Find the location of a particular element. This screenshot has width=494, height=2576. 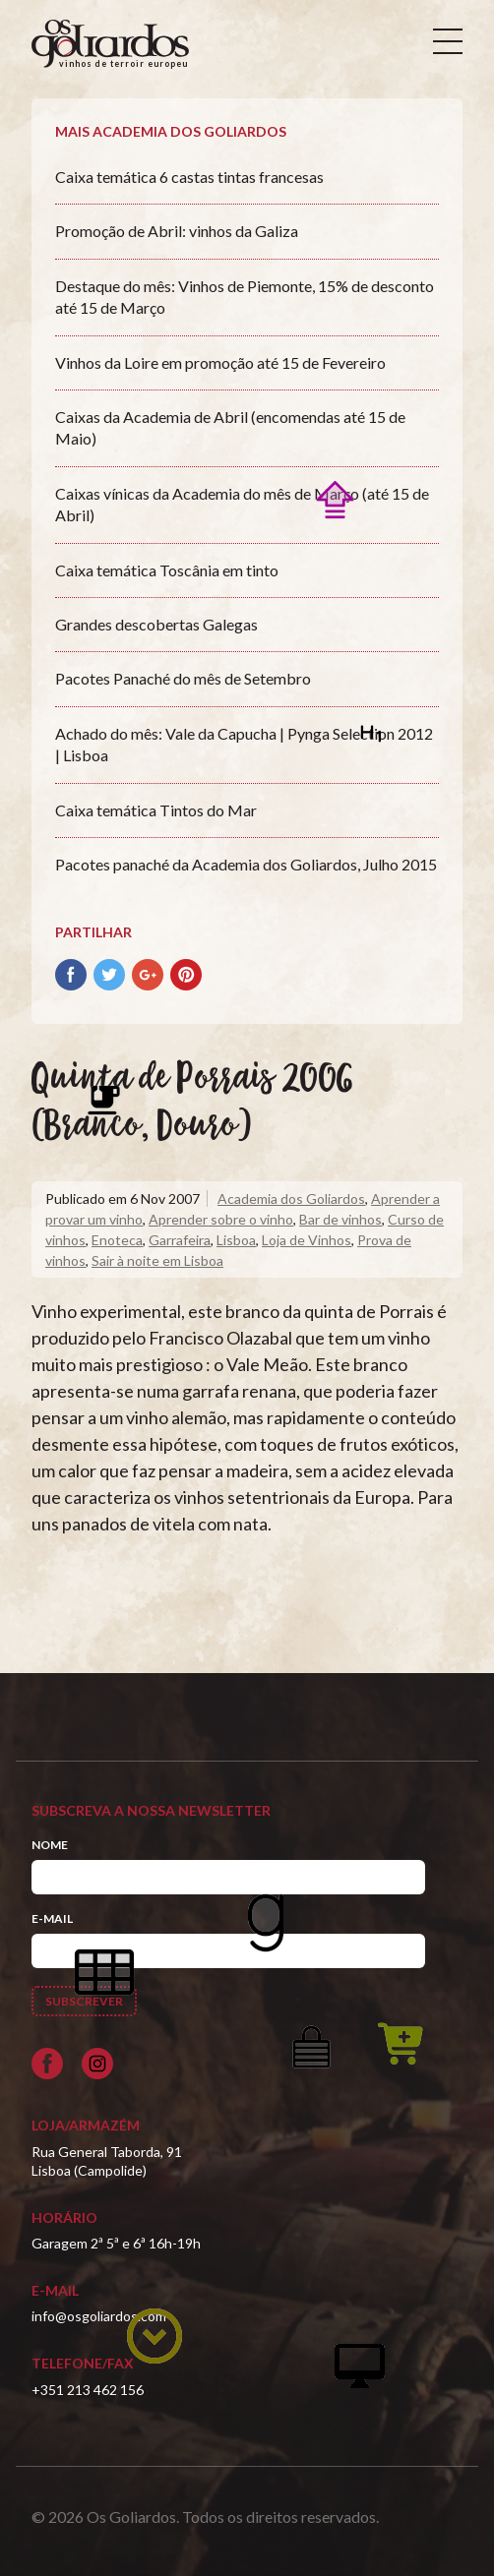

expand dropdown menu or section is located at coordinates (154, 2336).